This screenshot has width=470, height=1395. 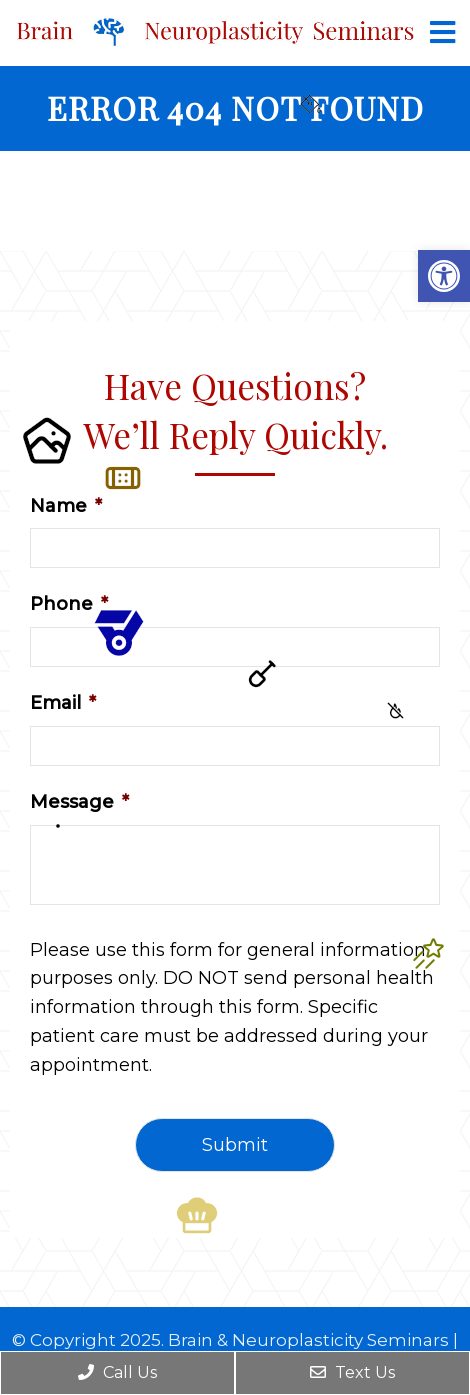 I want to click on access first aid or medical resources, so click(x=123, y=478).